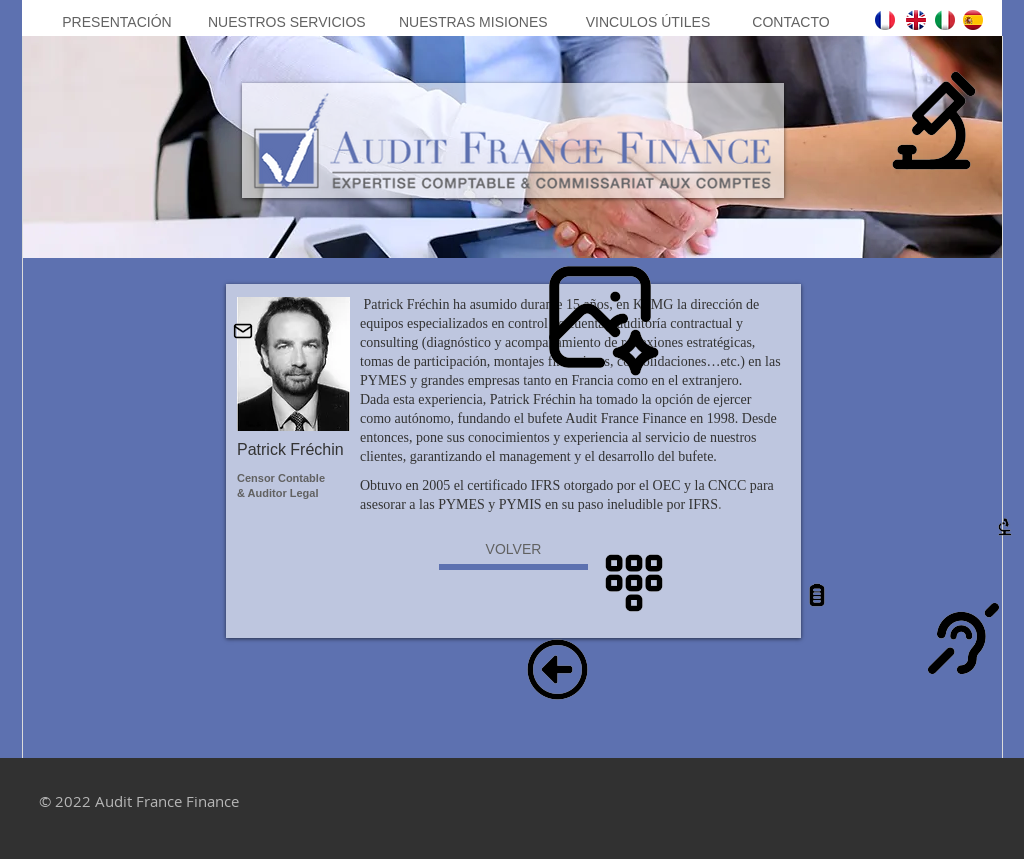 The height and width of the screenshot is (859, 1024). Describe the element at coordinates (963, 638) in the screenshot. I see `indicates hearing impairment or deaf accessibility` at that location.